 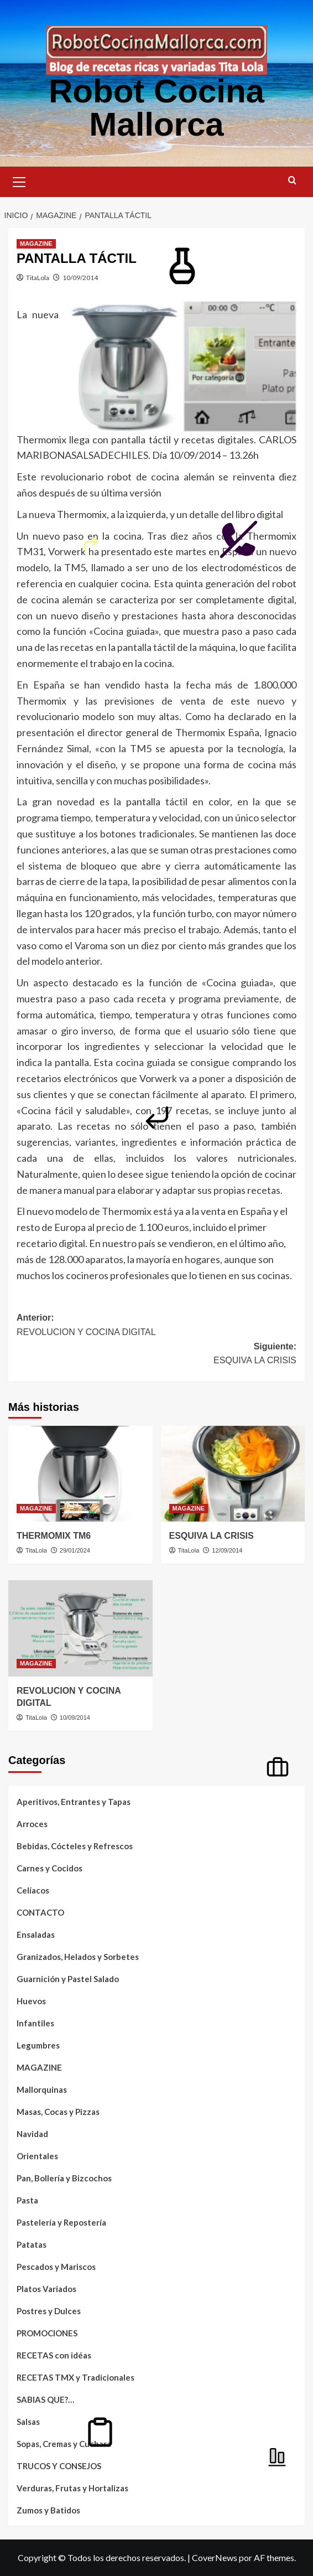 What do you see at coordinates (157, 1118) in the screenshot?
I see `return or go back to previous content` at bounding box center [157, 1118].